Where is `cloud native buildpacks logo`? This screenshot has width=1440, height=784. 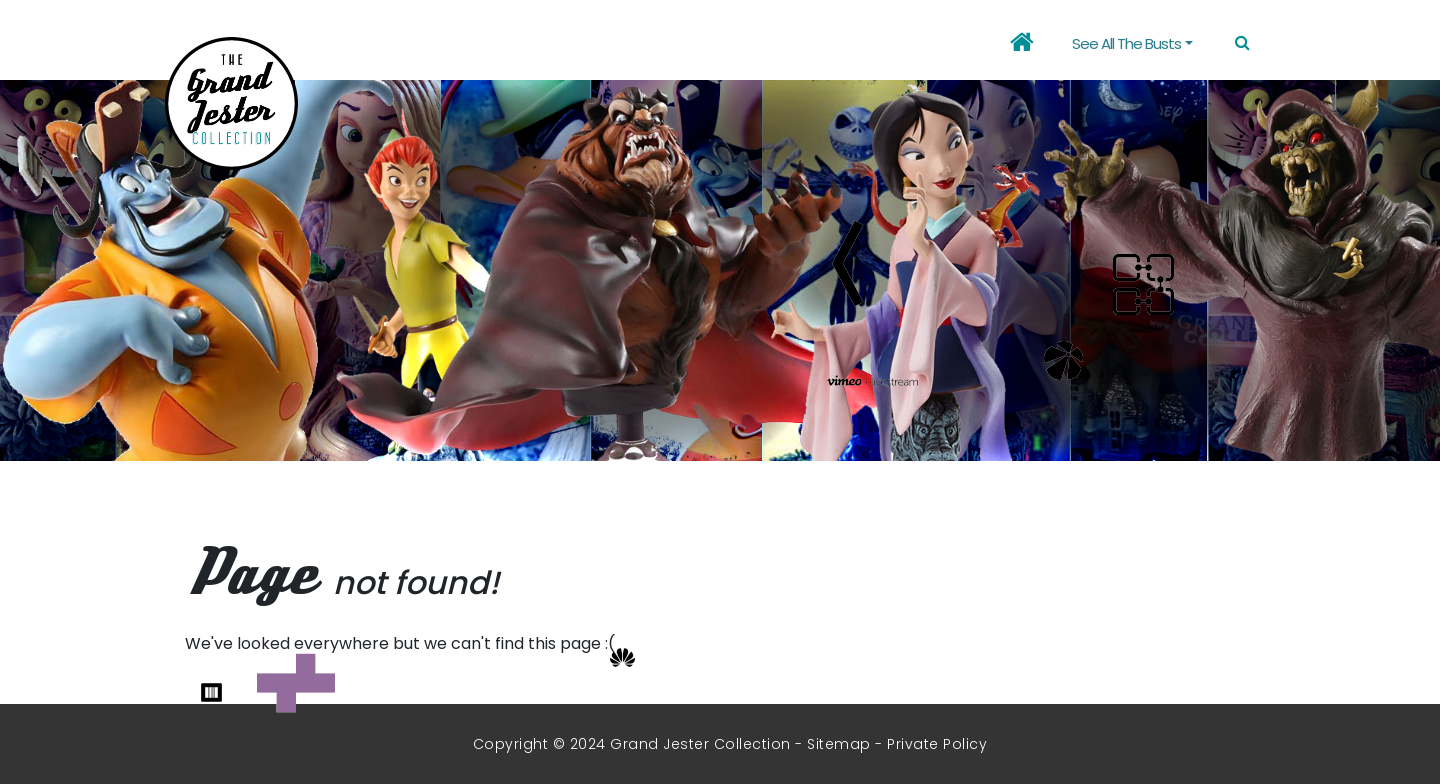
cloud native buildpacks logo is located at coordinates (1063, 360).